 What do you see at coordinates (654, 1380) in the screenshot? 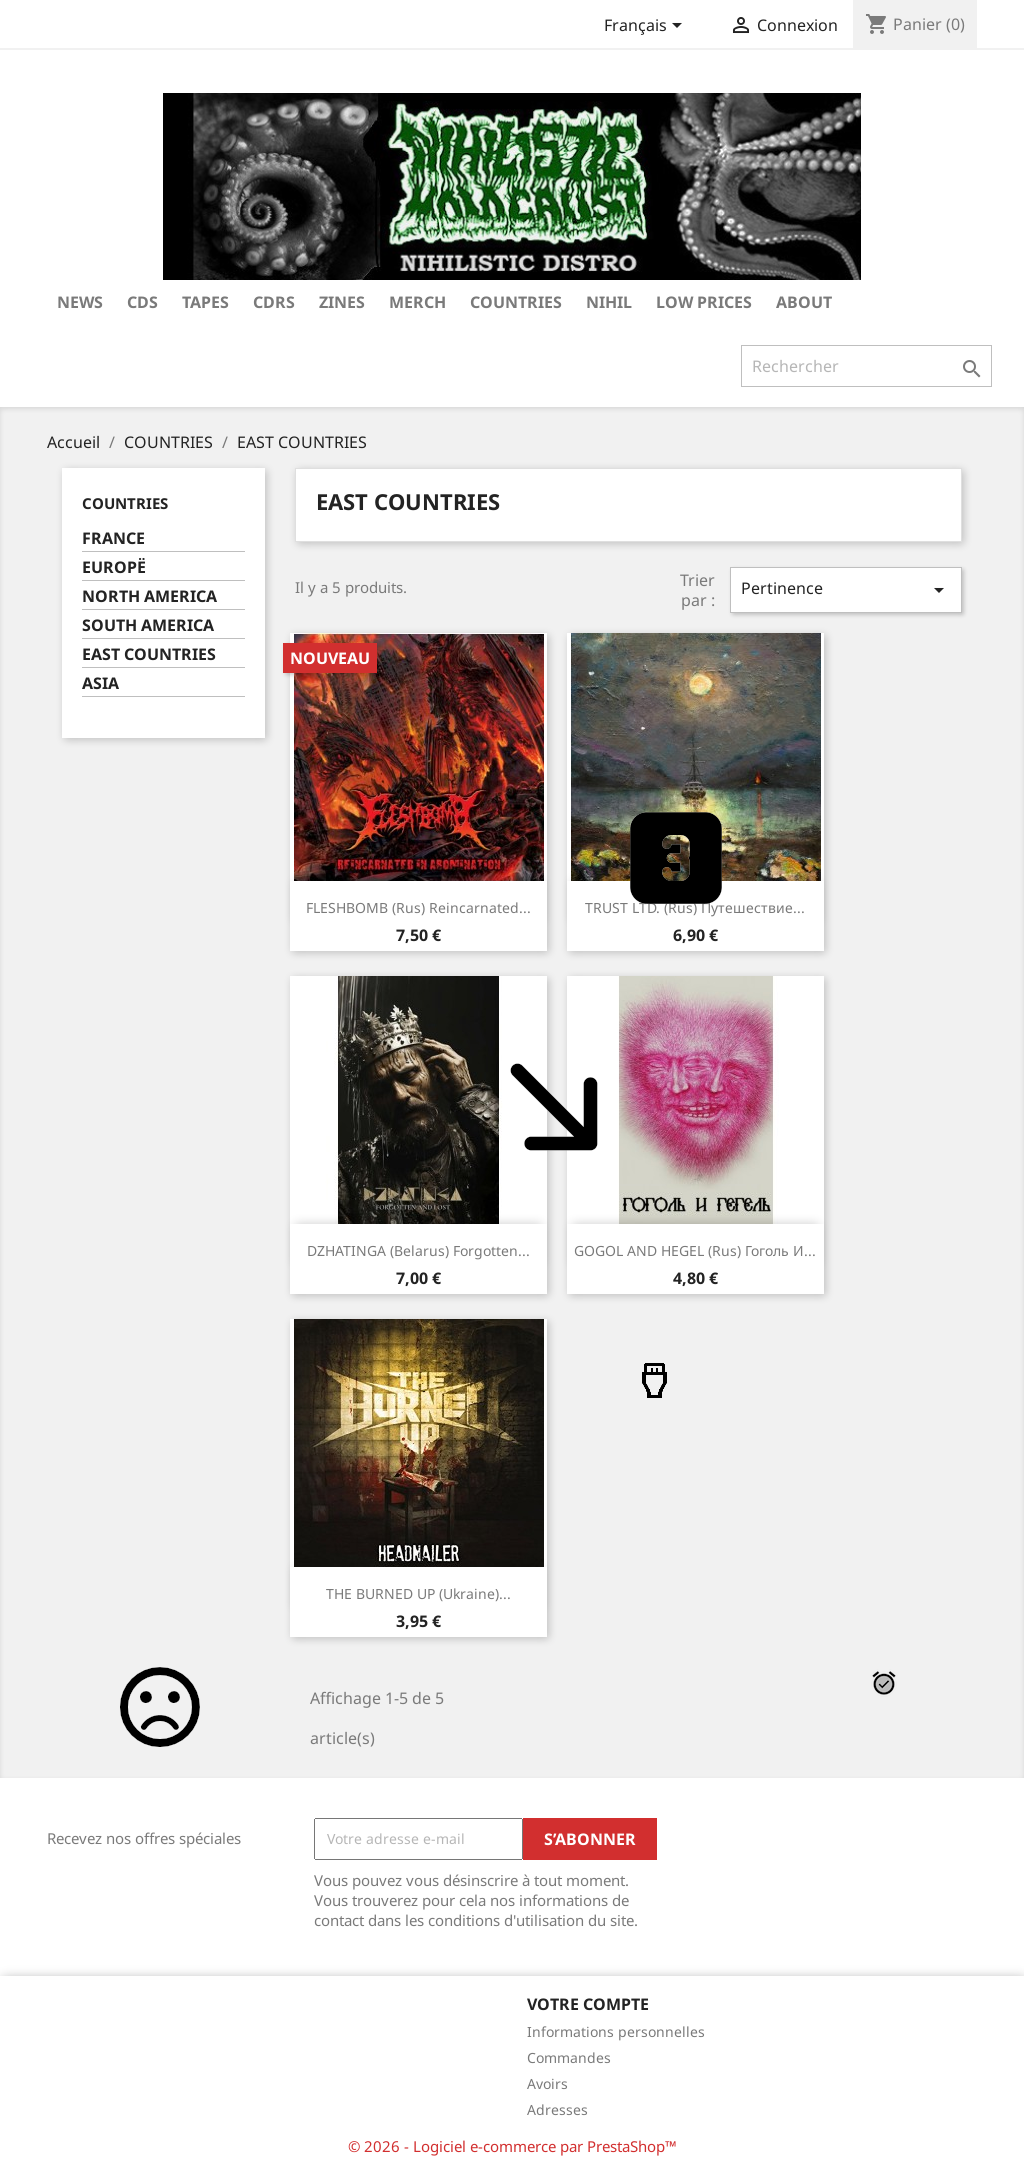
I see `configure HDMI input settings` at bounding box center [654, 1380].